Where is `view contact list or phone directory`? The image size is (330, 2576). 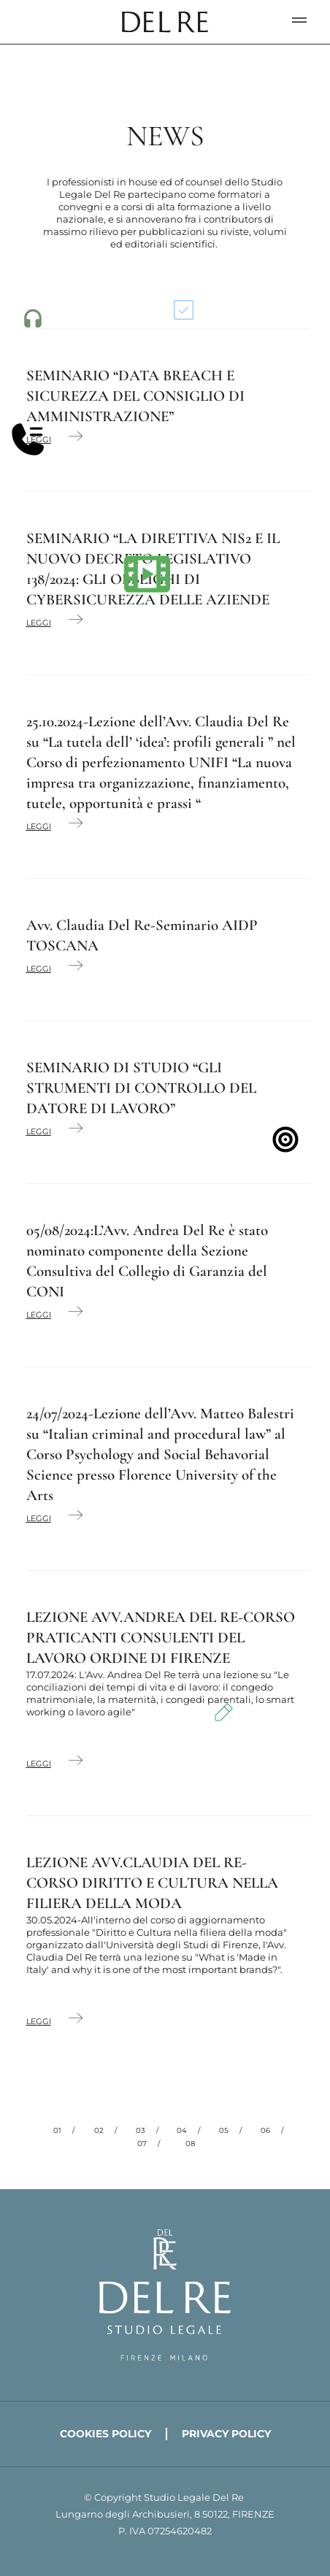
view contact list or phone directory is located at coordinates (28, 439).